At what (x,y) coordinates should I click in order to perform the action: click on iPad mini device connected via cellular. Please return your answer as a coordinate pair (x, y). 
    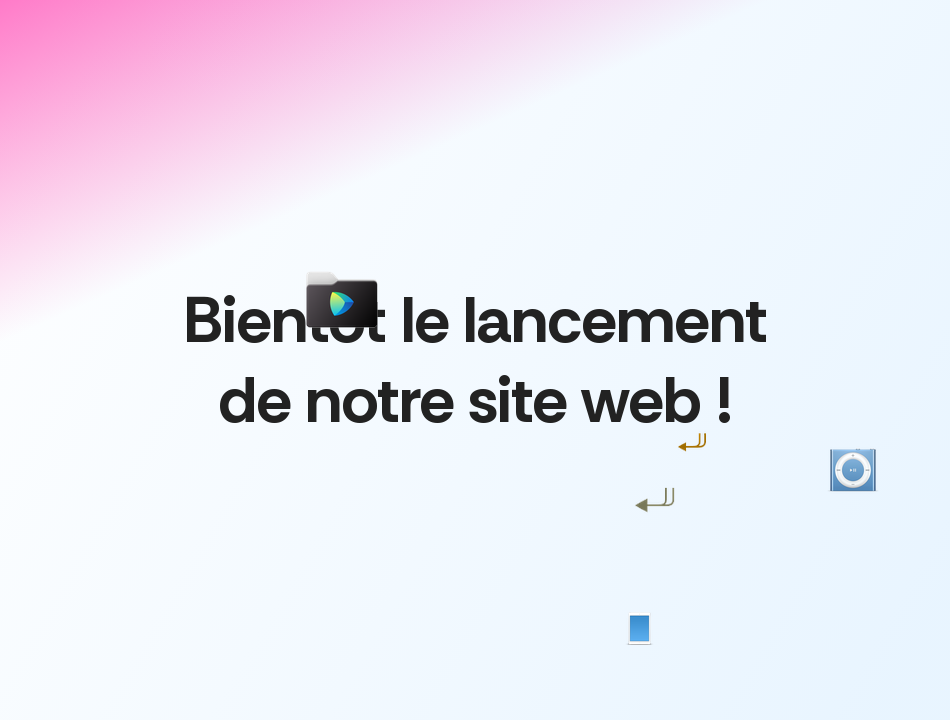
    Looking at the image, I should click on (639, 625).